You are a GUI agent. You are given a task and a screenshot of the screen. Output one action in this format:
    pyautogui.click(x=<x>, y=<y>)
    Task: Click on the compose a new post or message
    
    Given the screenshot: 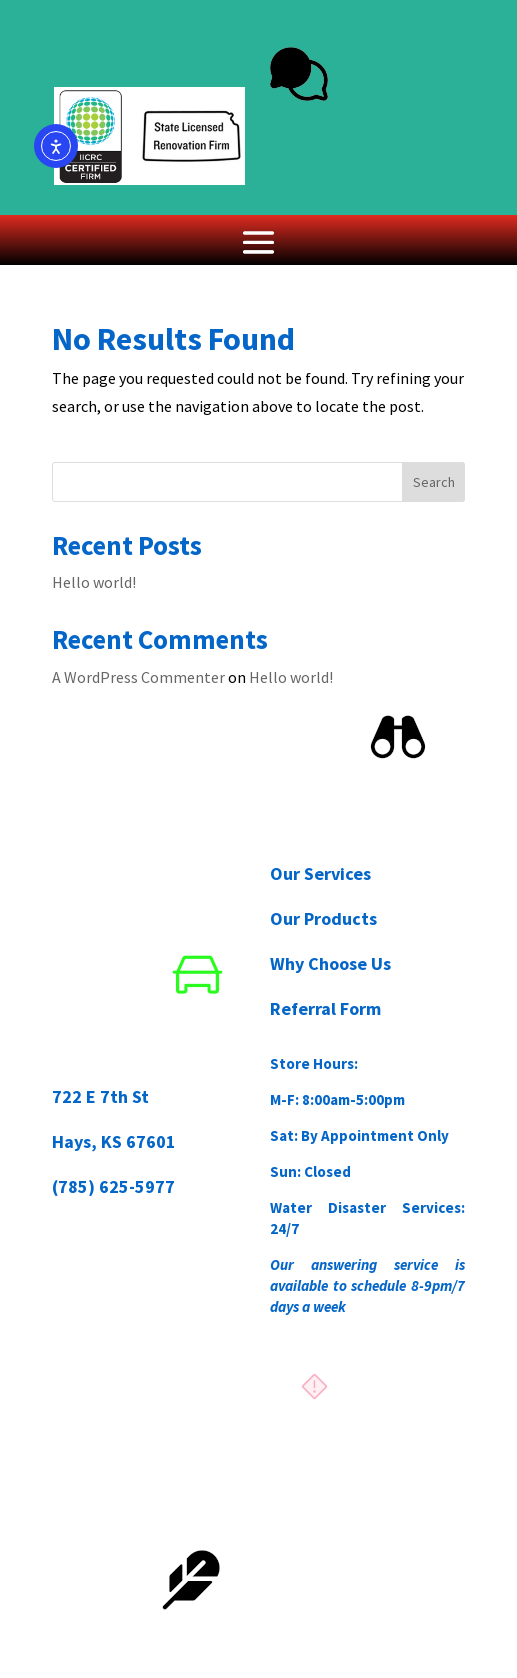 What is the action you would take?
    pyautogui.click(x=189, y=1581)
    